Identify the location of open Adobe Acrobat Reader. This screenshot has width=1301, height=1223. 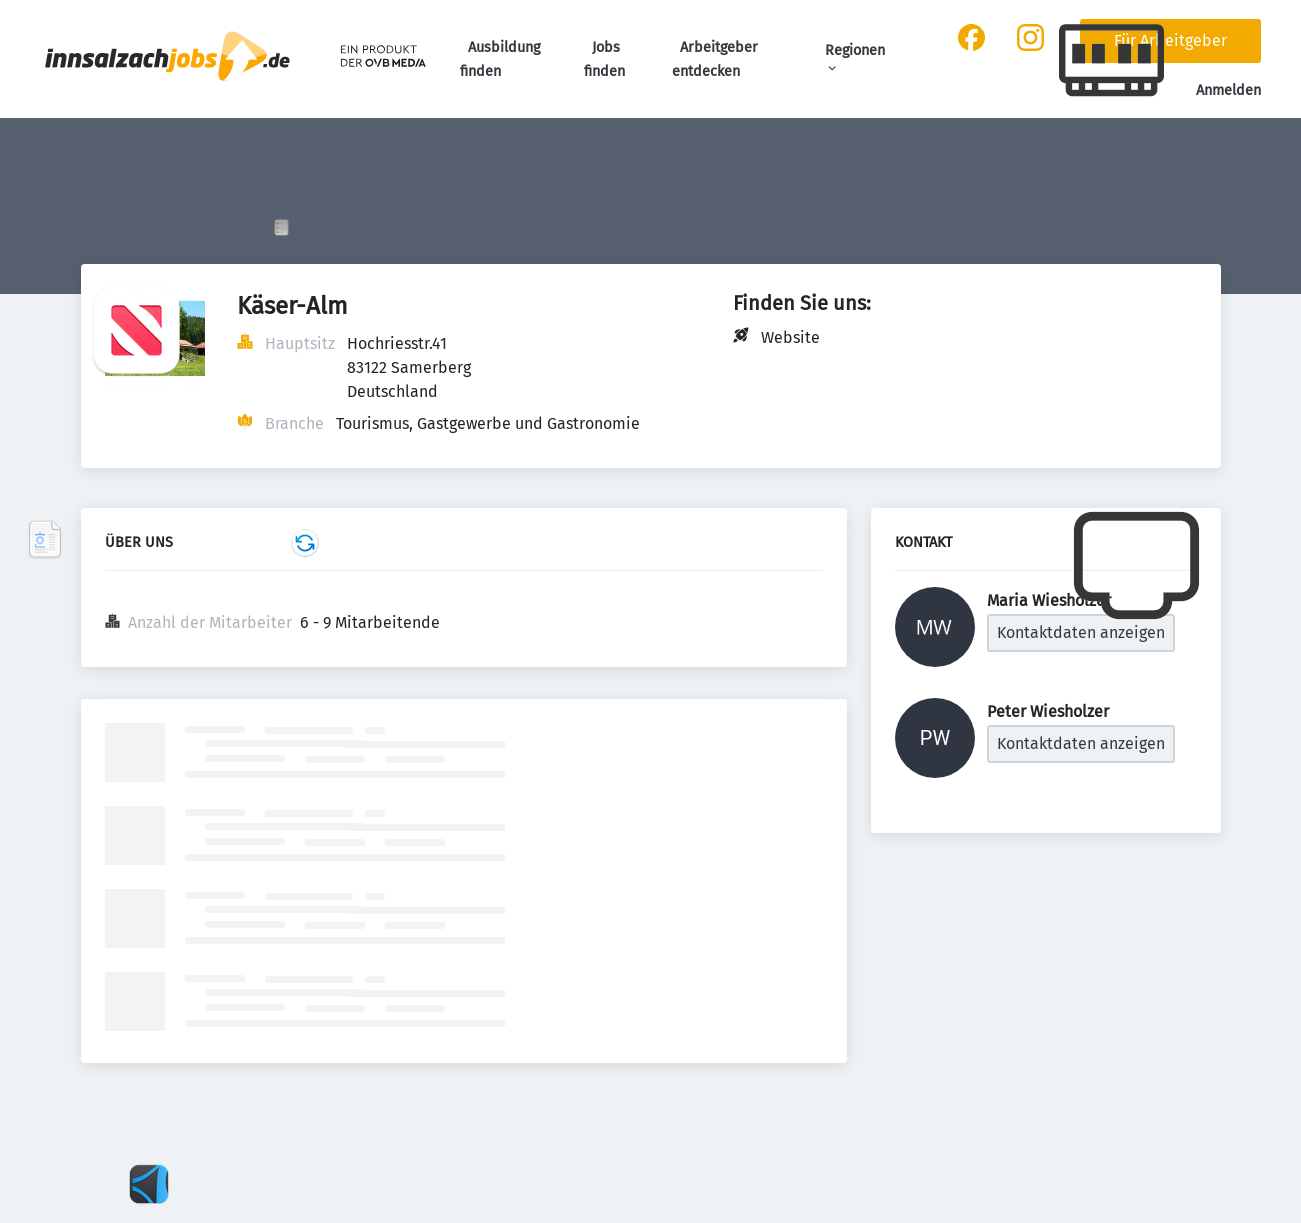
(149, 1184).